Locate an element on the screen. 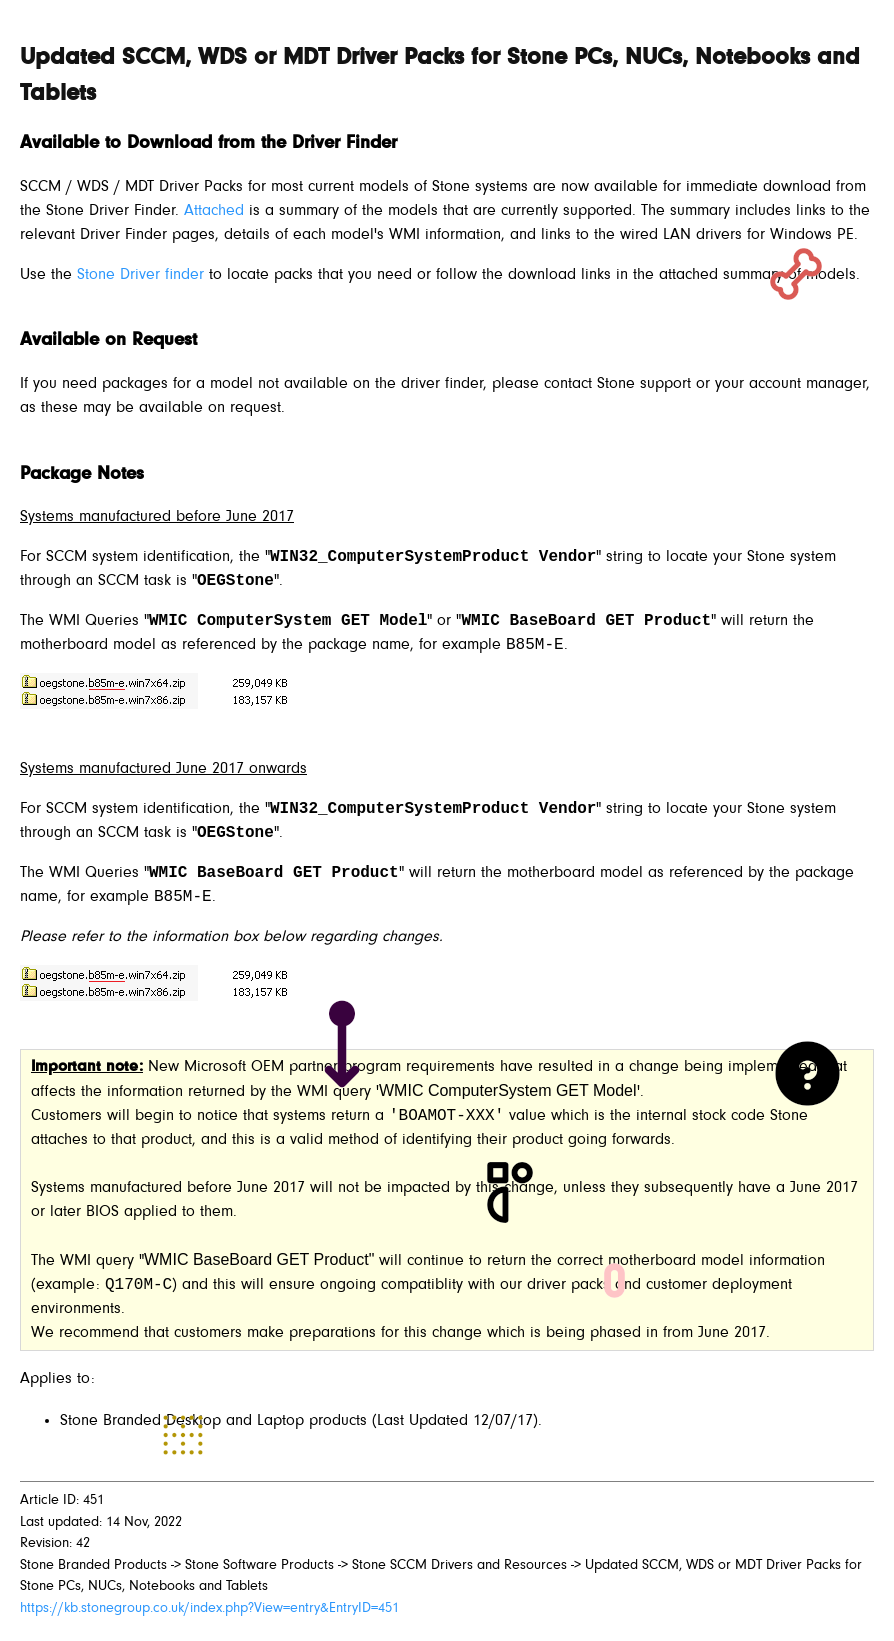 This screenshot has height=1641, width=894. access help or support information is located at coordinates (807, 1073).